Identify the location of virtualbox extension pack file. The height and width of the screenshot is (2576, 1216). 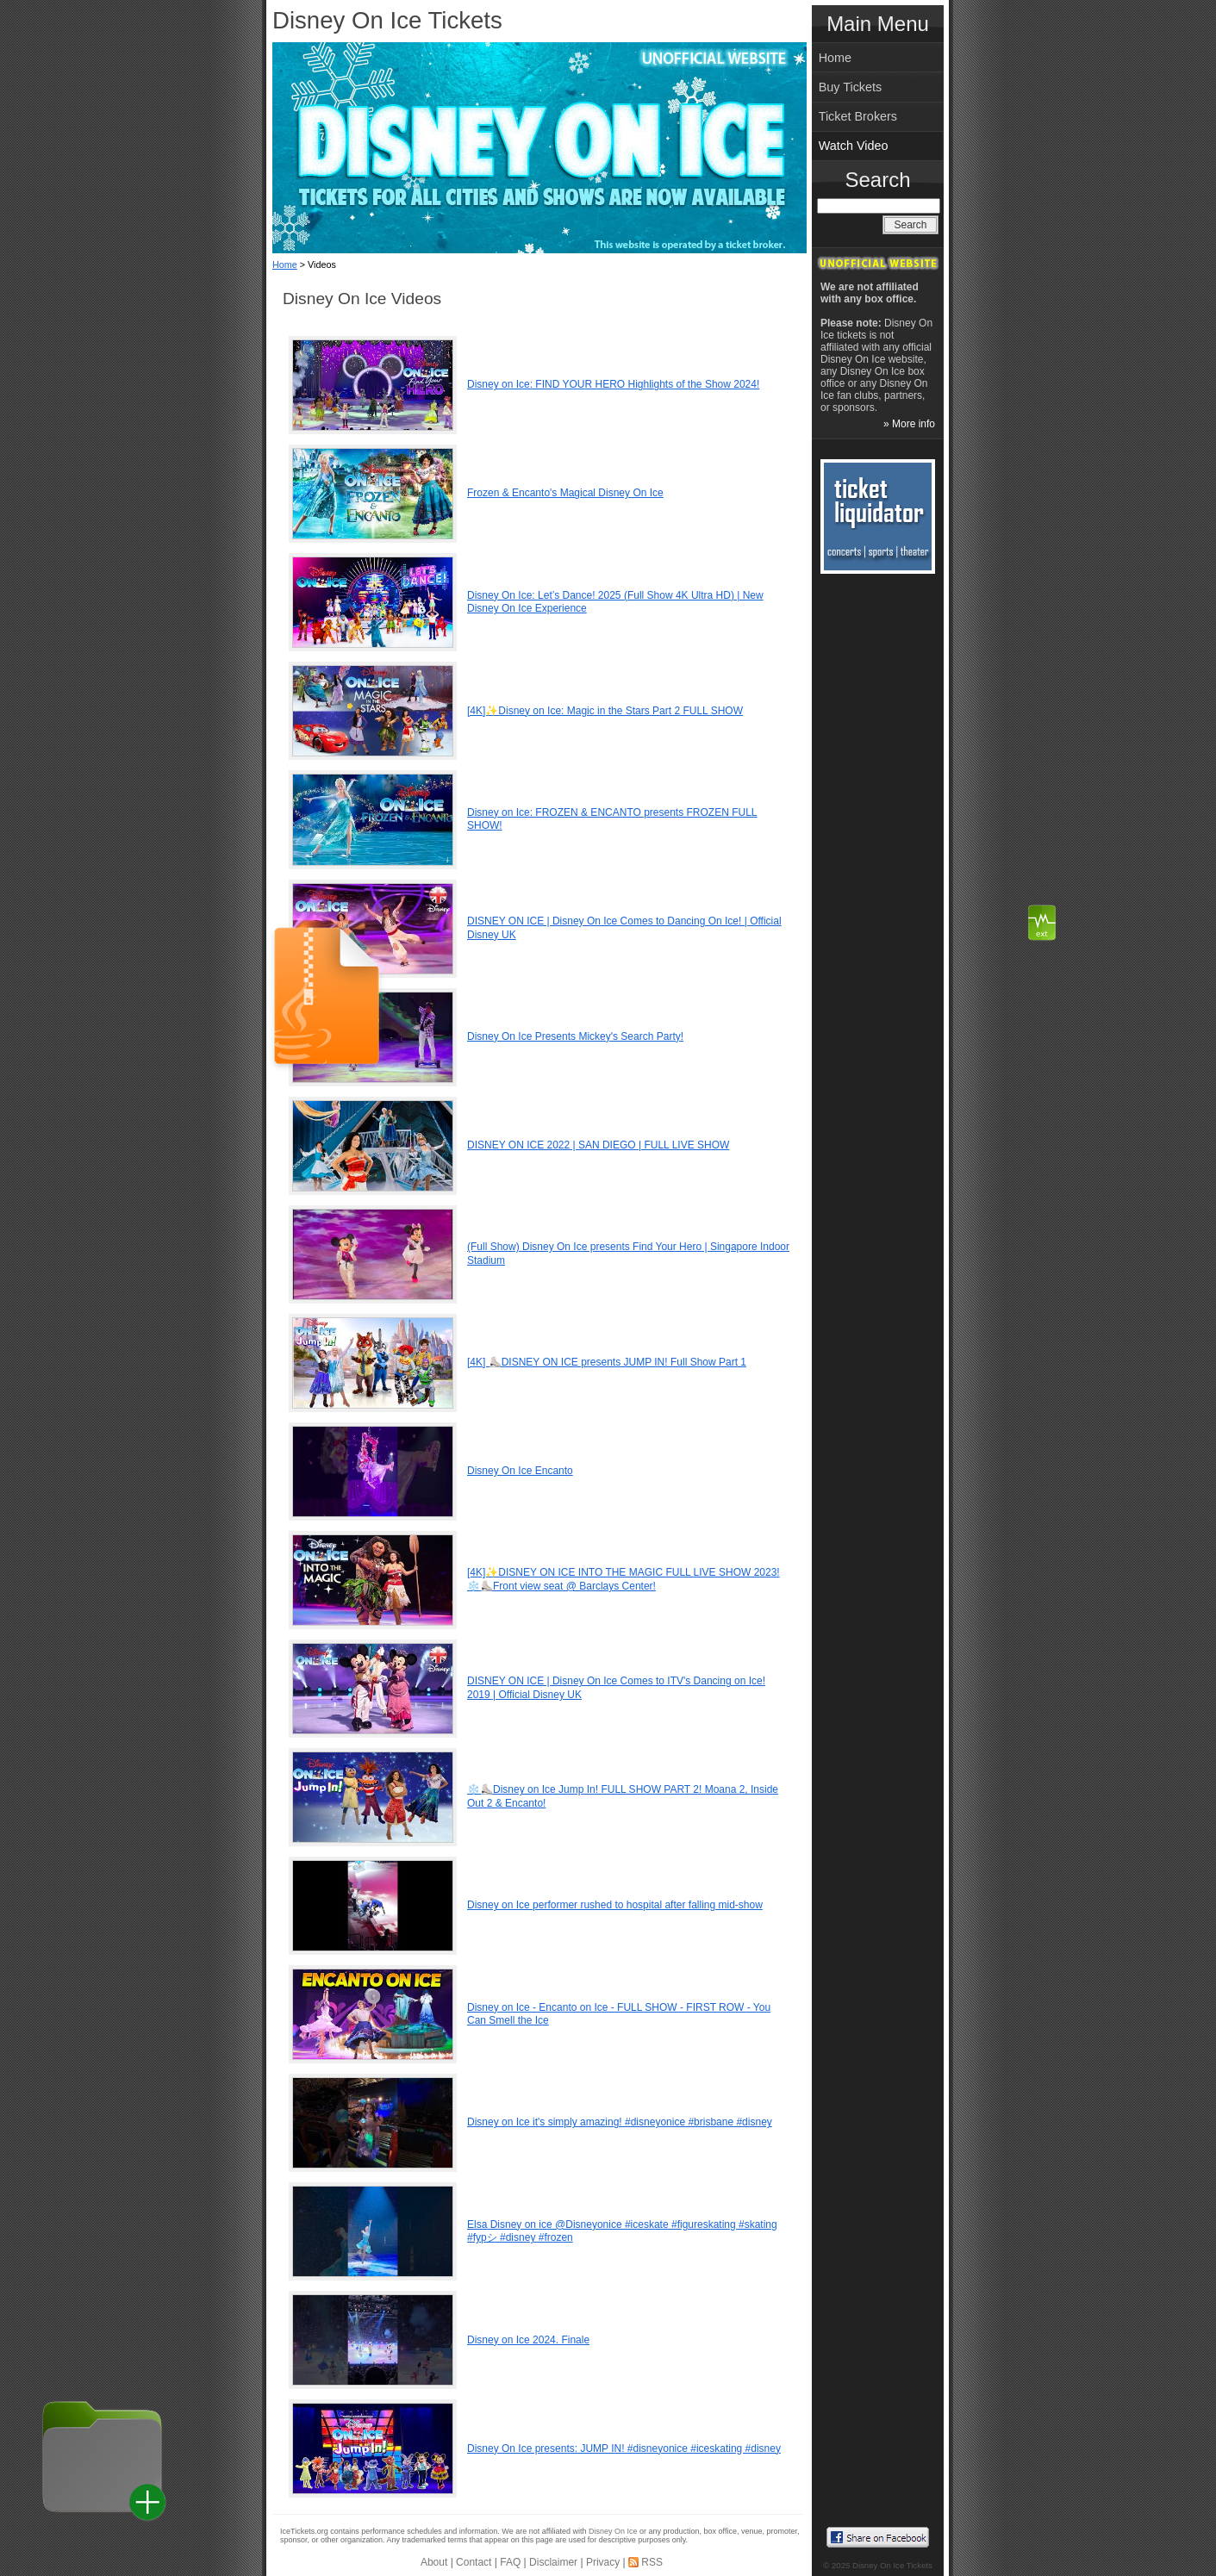
(1042, 923).